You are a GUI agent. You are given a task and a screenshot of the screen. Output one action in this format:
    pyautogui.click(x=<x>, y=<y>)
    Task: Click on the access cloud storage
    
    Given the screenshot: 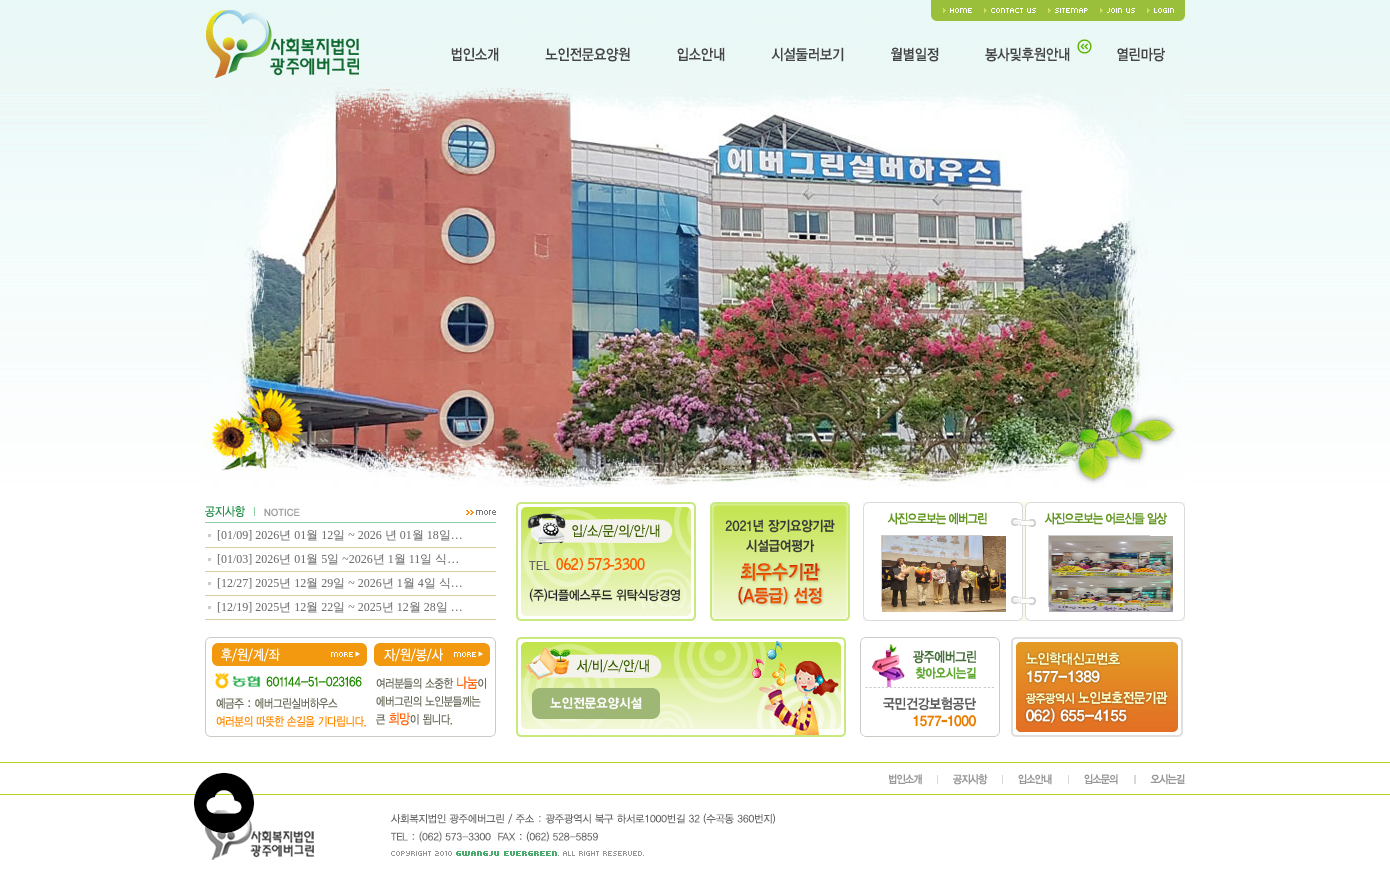 What is the action you would take?
    pyautogui.click(x=224, y=803)
    